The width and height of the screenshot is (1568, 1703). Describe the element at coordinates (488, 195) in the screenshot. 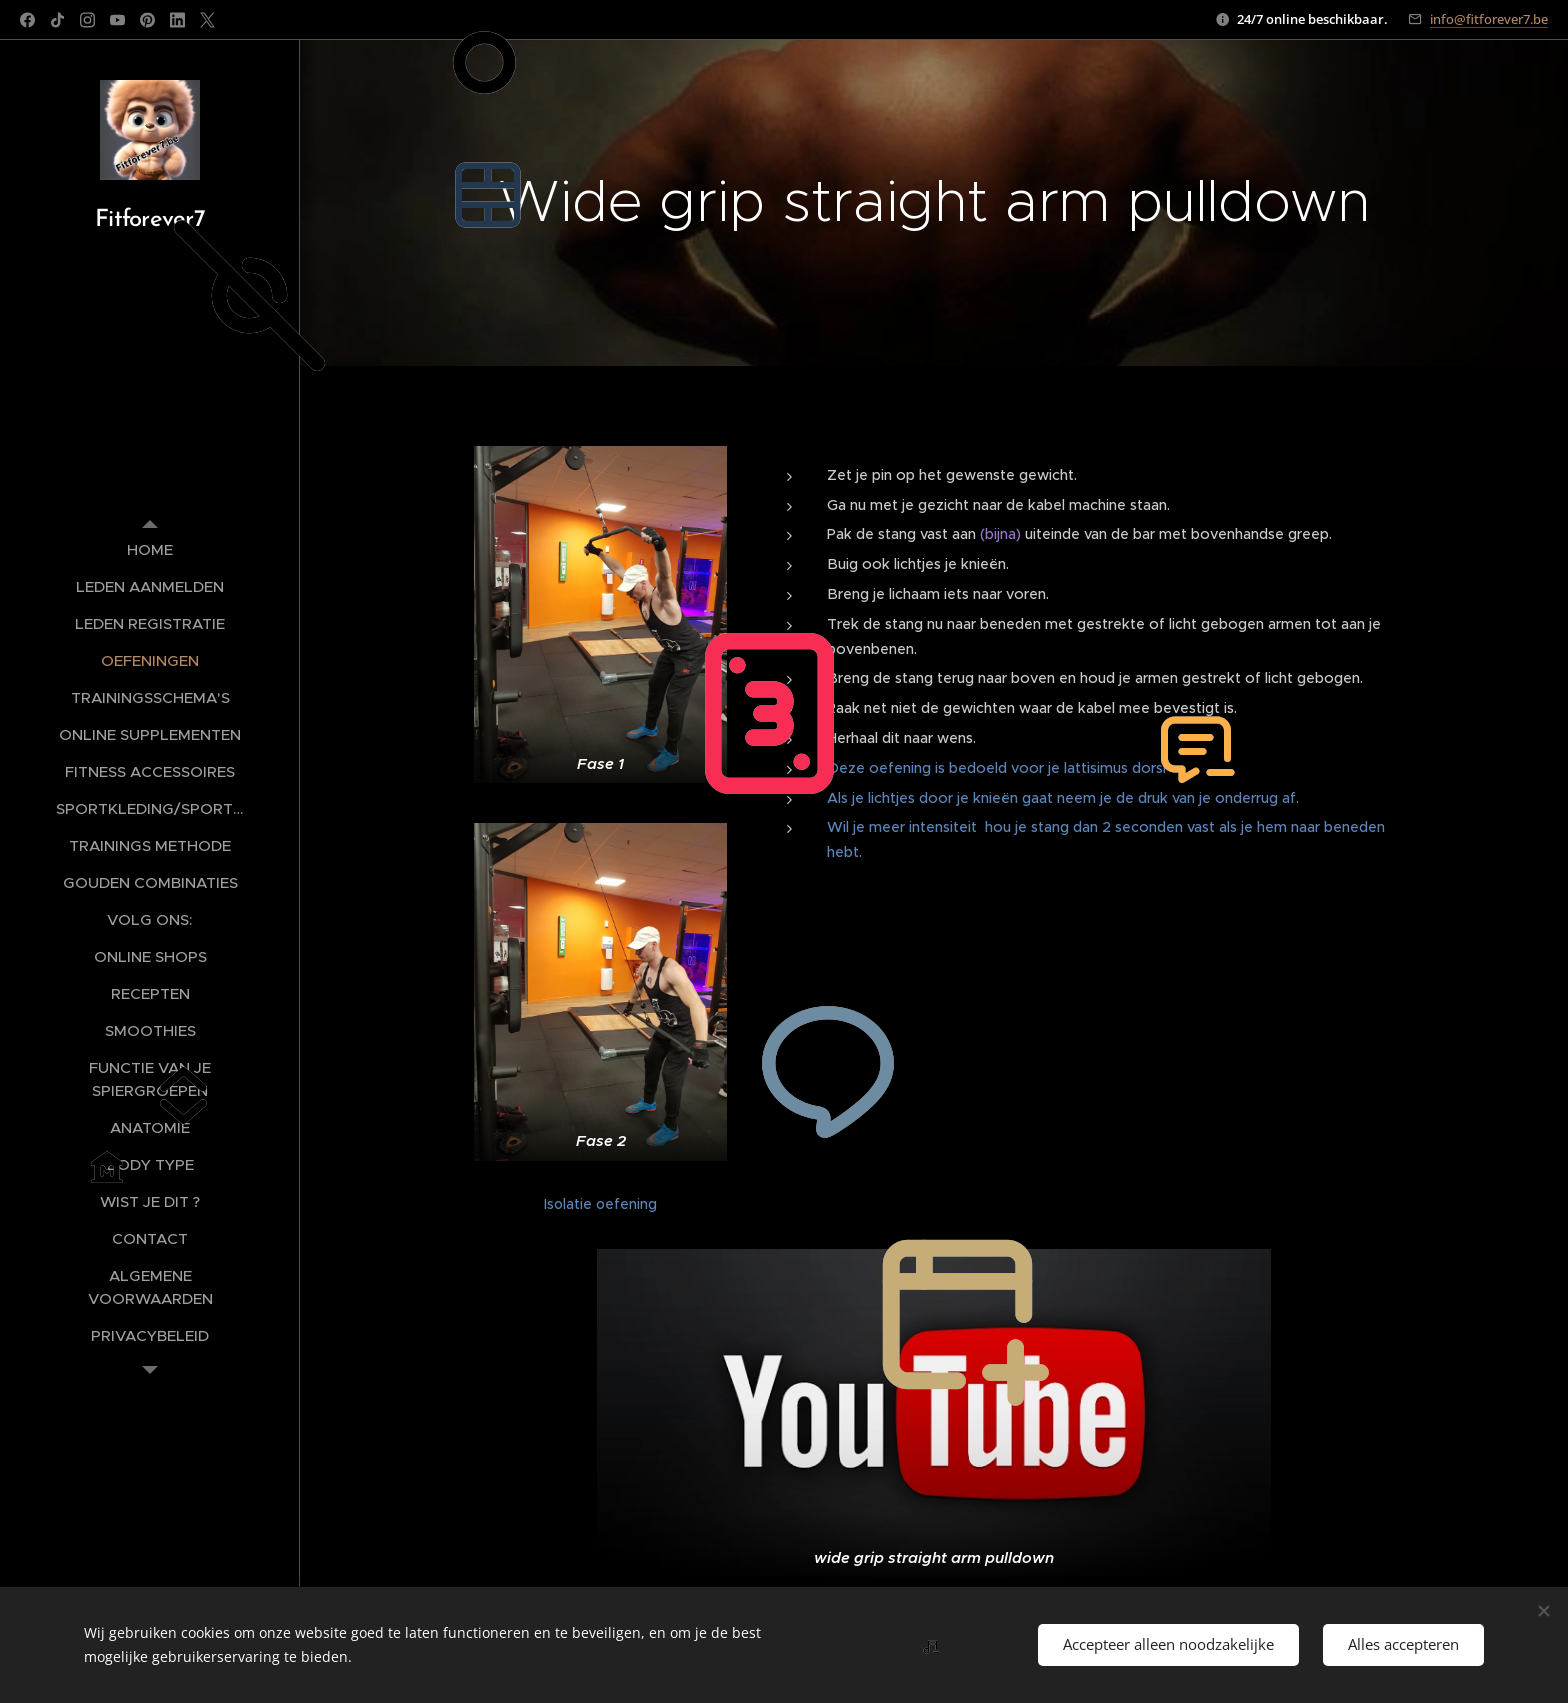

I see `merge selected table cells` at that location.